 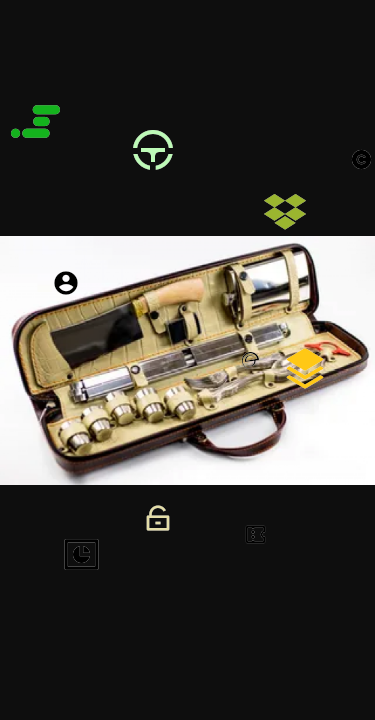 I want to click on unlock a secured item or feature, so click(x=158, y=518).